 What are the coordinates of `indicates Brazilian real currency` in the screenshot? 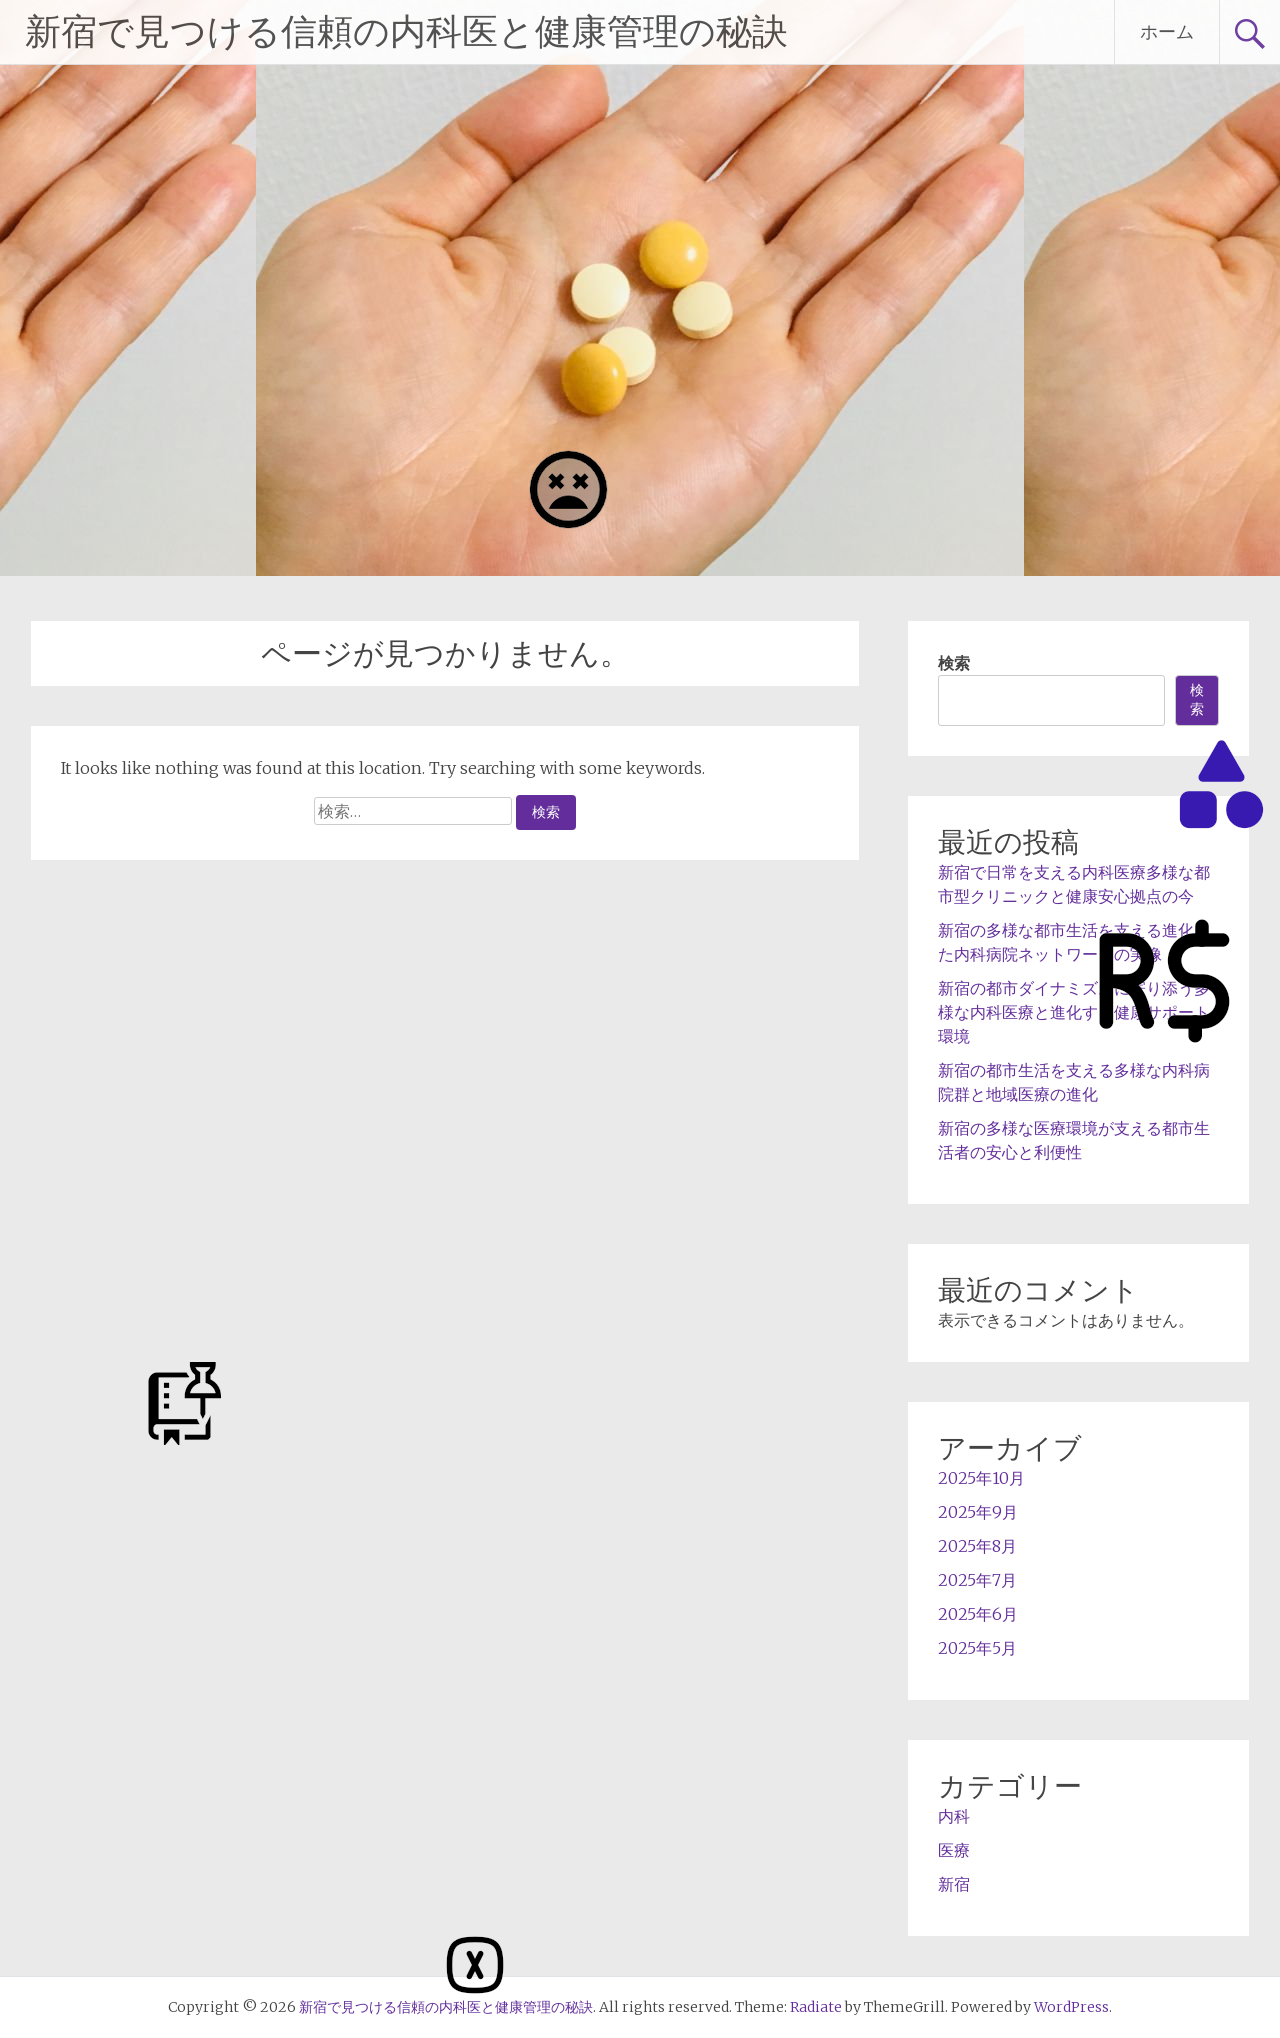 It's located at (1161, 981).